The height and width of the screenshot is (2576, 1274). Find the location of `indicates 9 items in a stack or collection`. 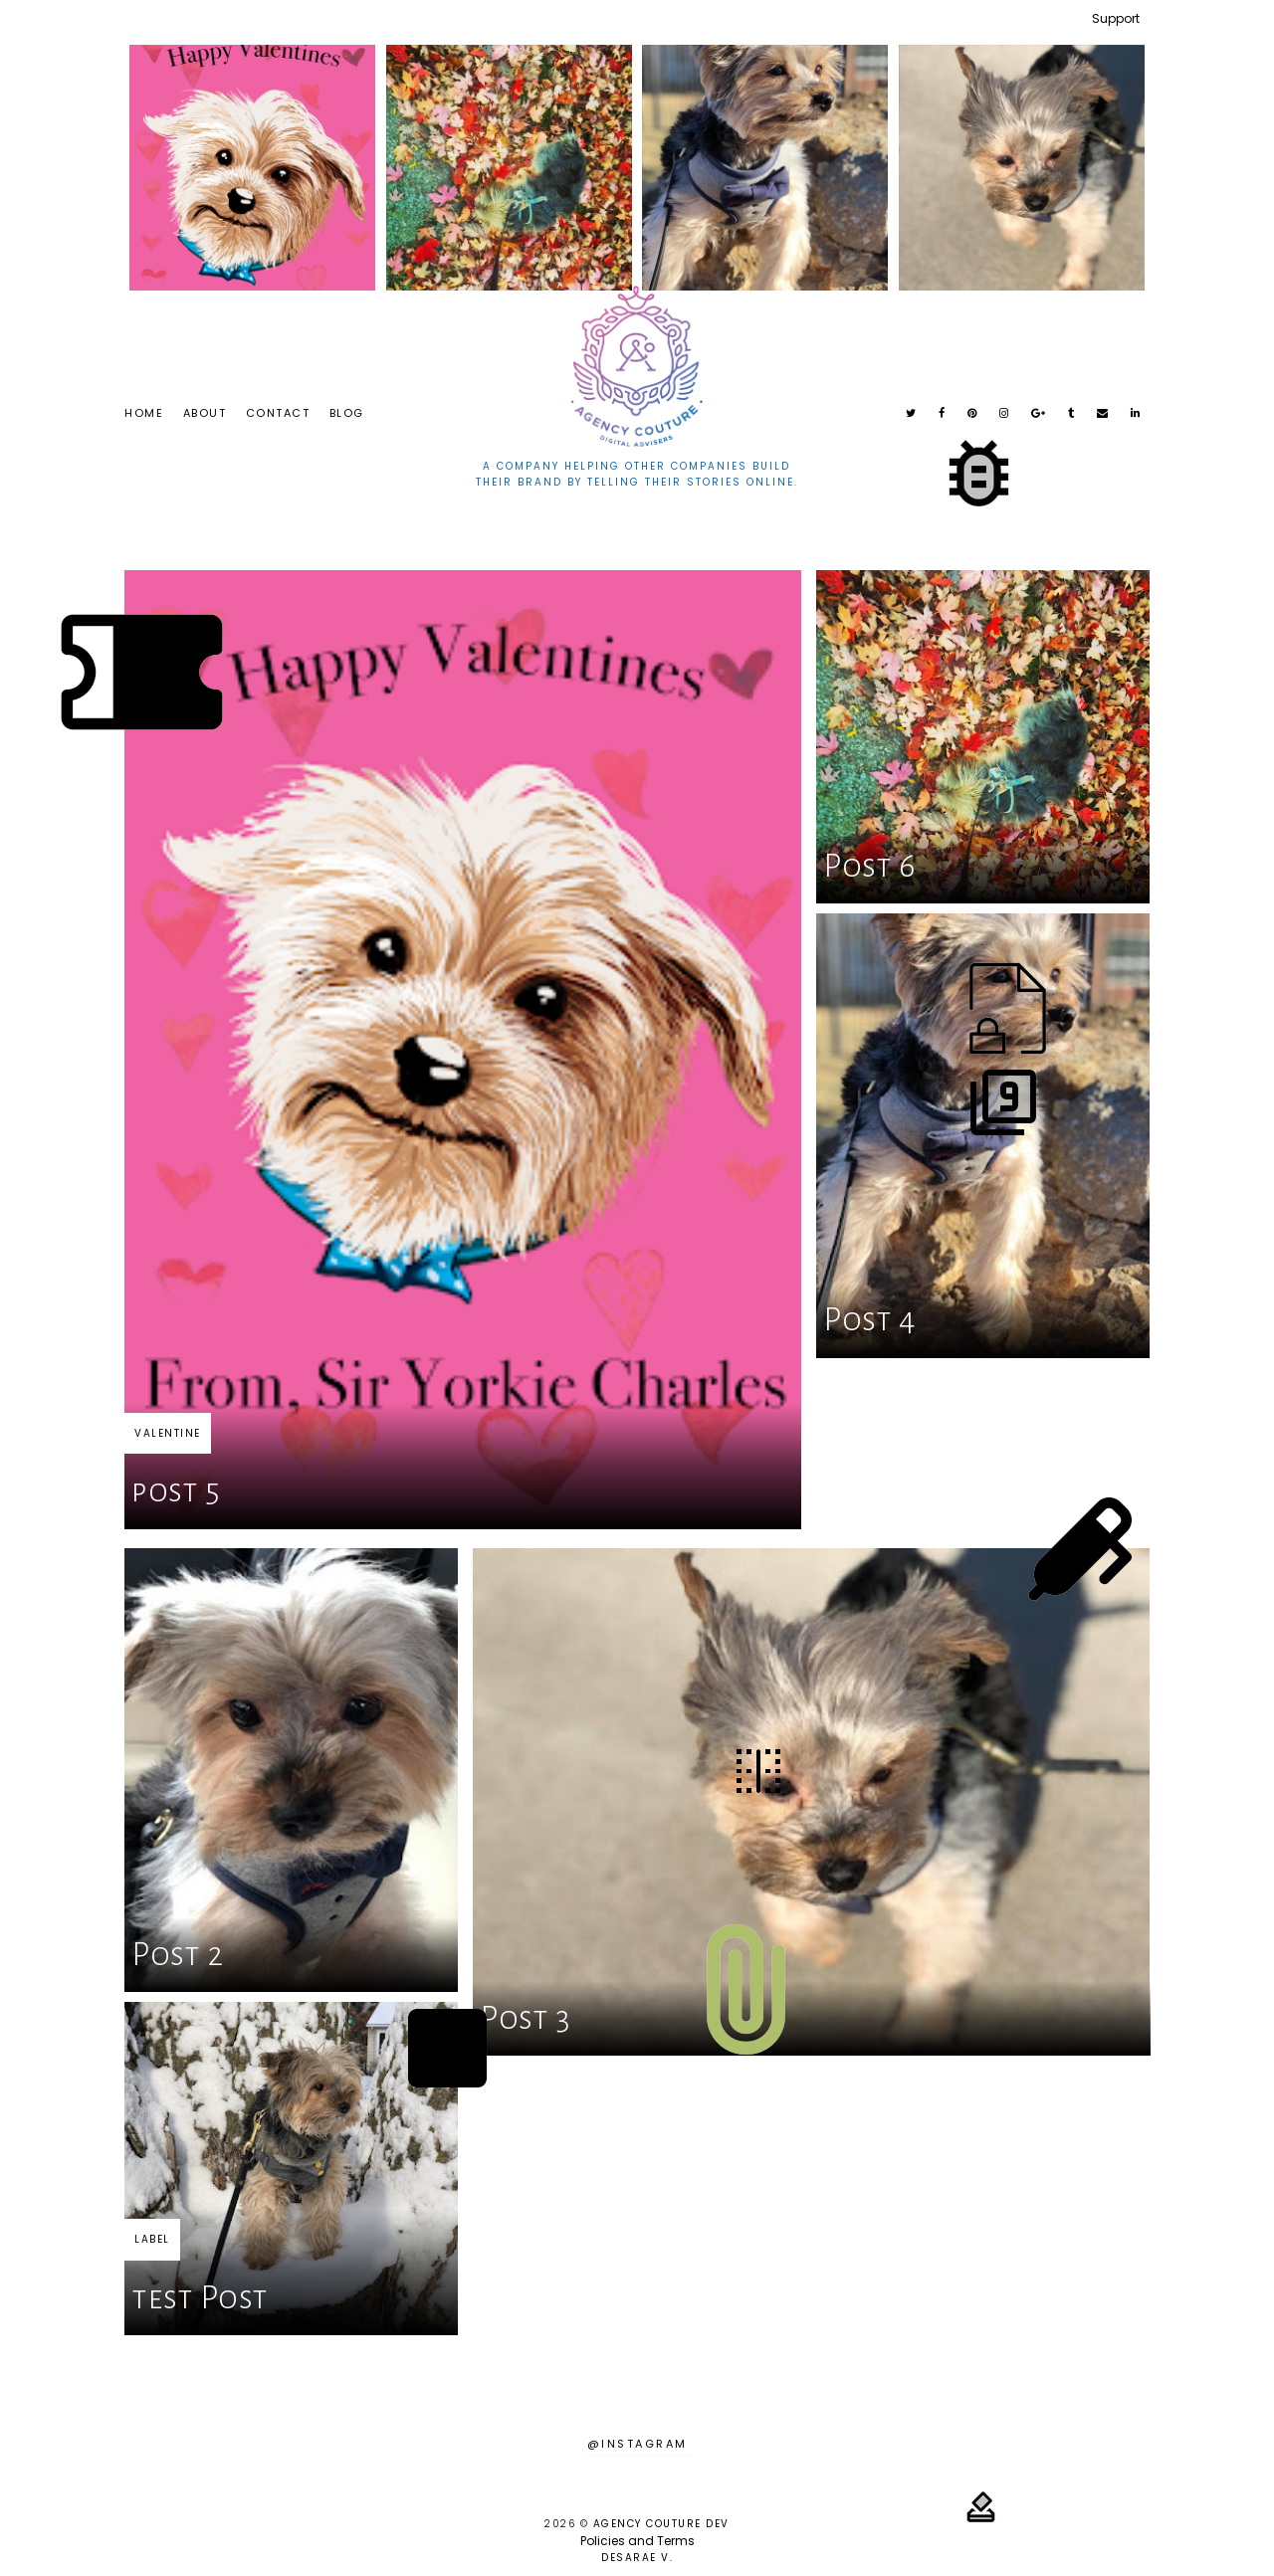

indicates 9 items in a stack or collection is located at coordinates (1003, 1102).